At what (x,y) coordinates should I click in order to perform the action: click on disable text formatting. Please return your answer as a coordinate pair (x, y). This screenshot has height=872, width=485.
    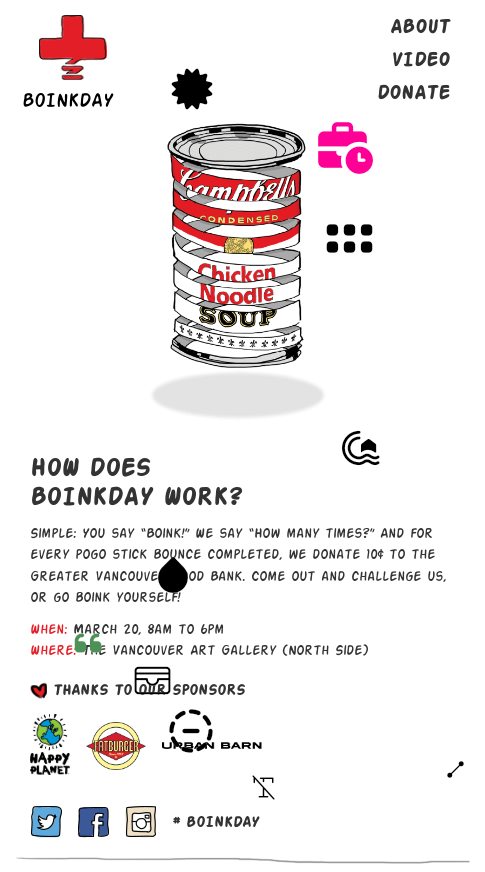
    Looking at the image, I should click on (263, 787).